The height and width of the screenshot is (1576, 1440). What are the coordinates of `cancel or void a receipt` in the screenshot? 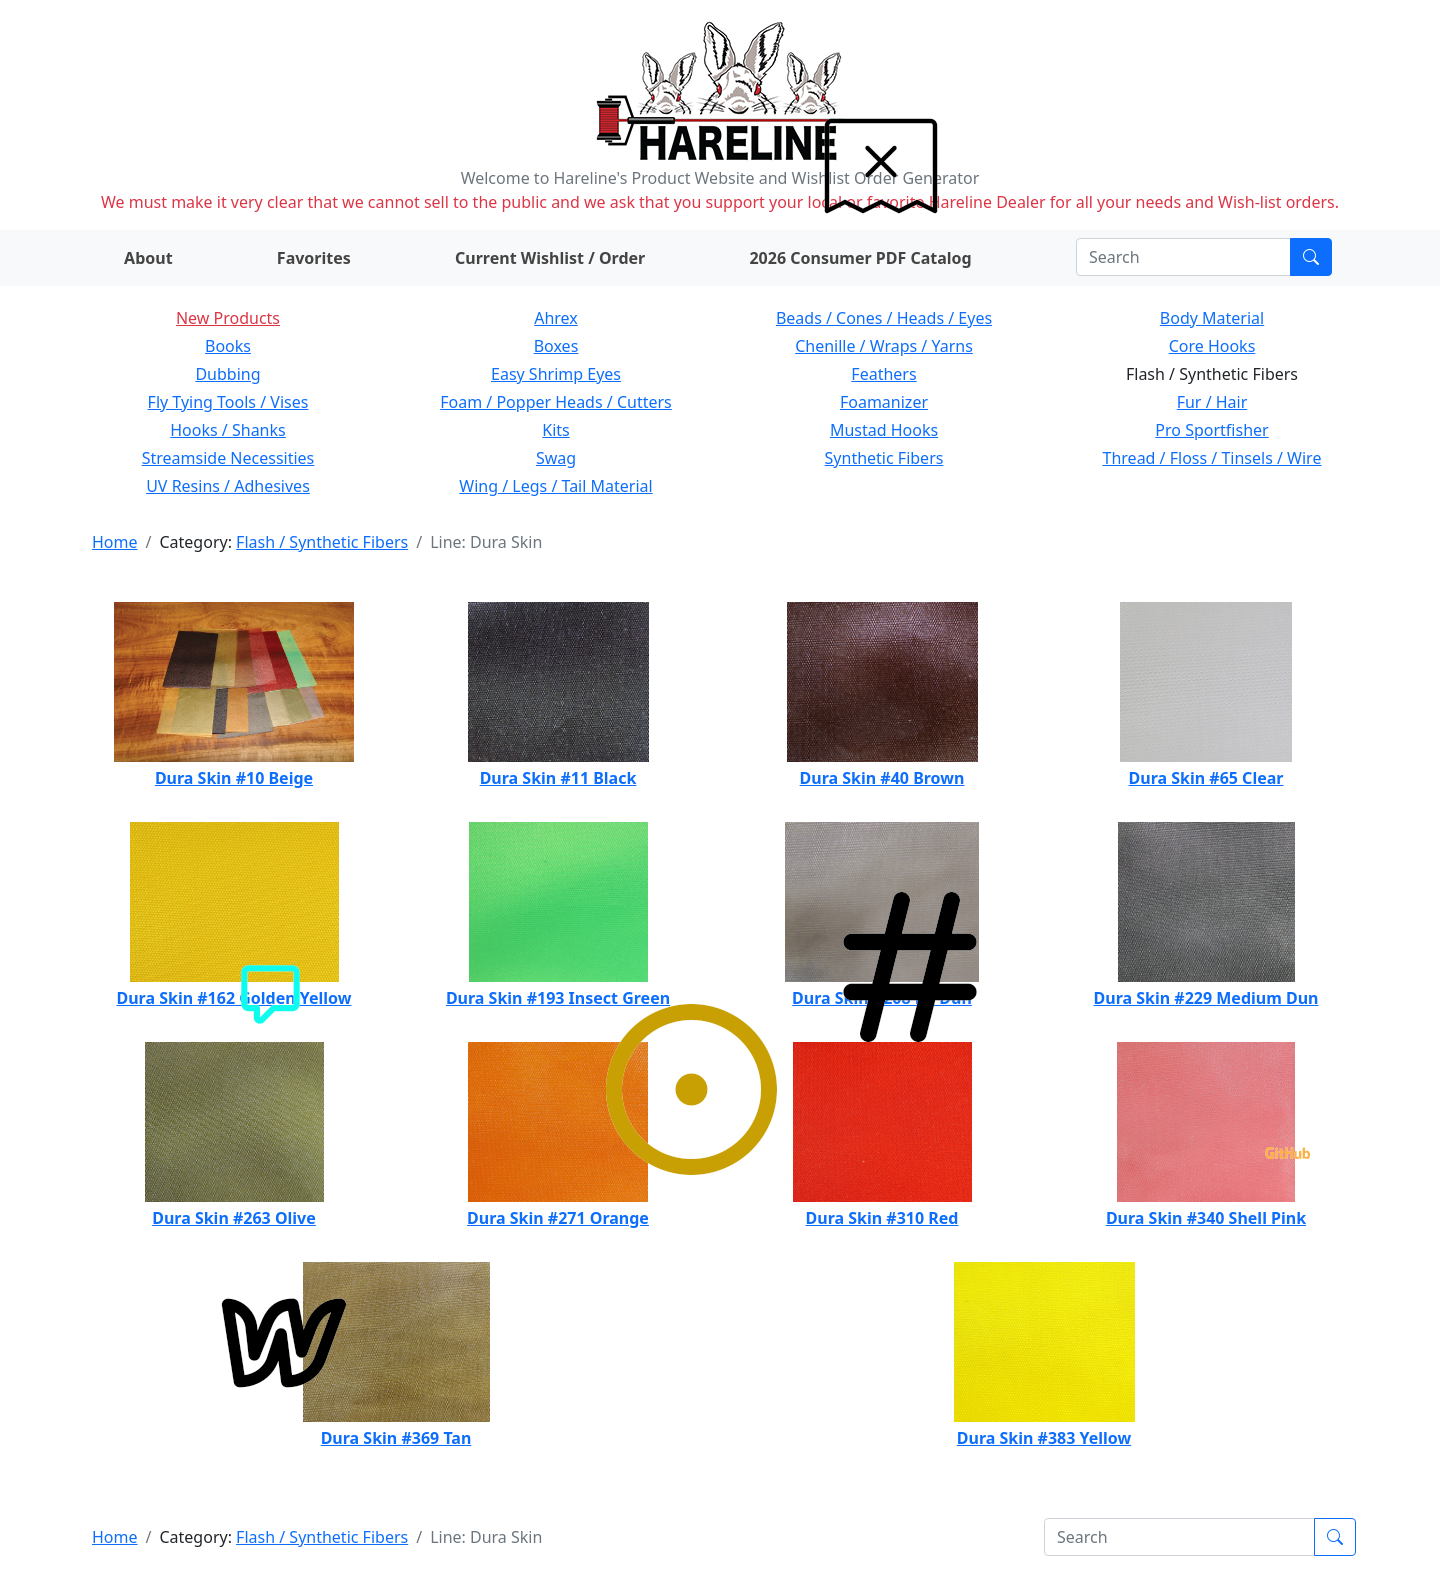 It's located at (881, 166).